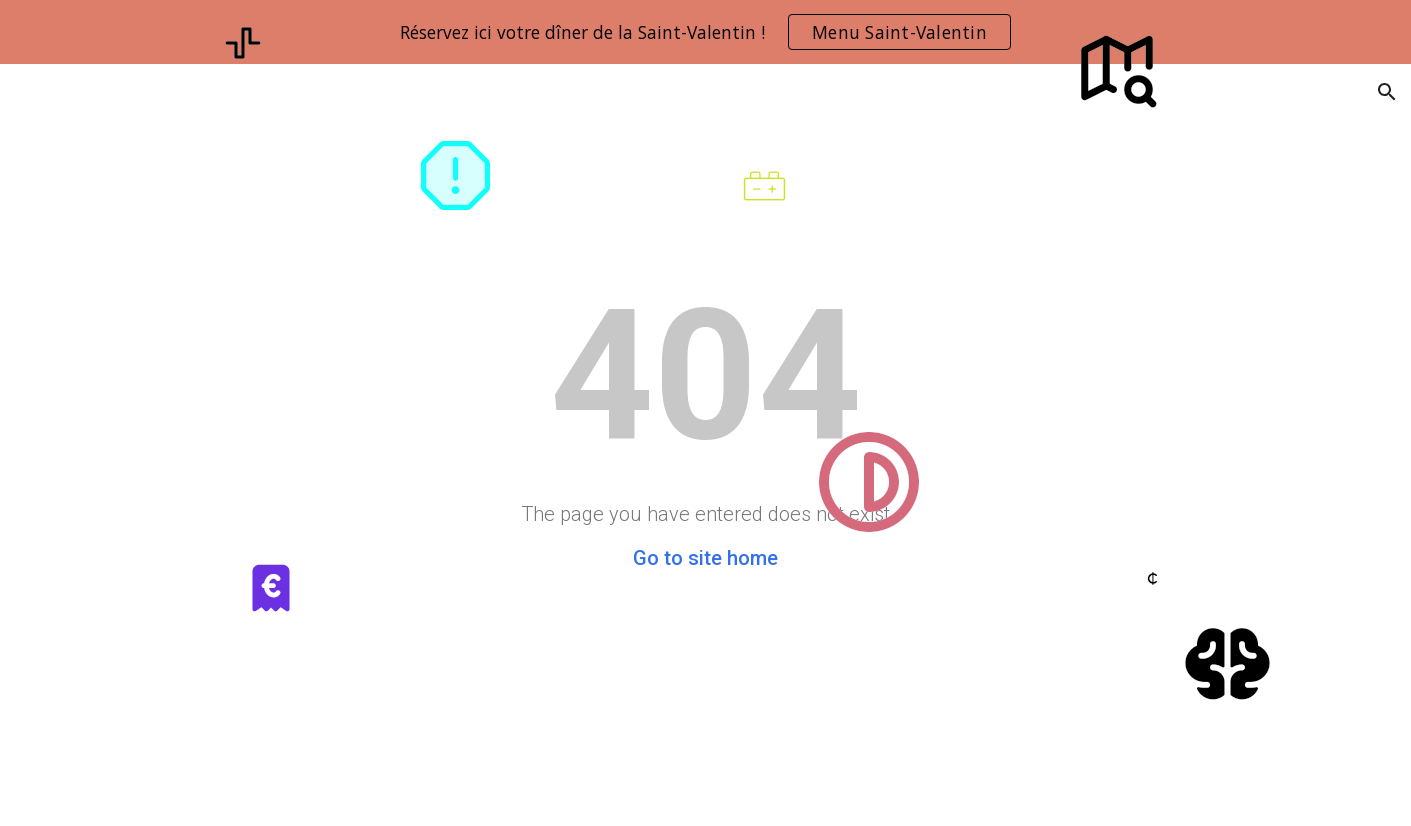 This screenshot has height=826, width=1411. Describe the element at coordinates (271, 588) in the screenshot. I see `view euro payment receipt` at that location.